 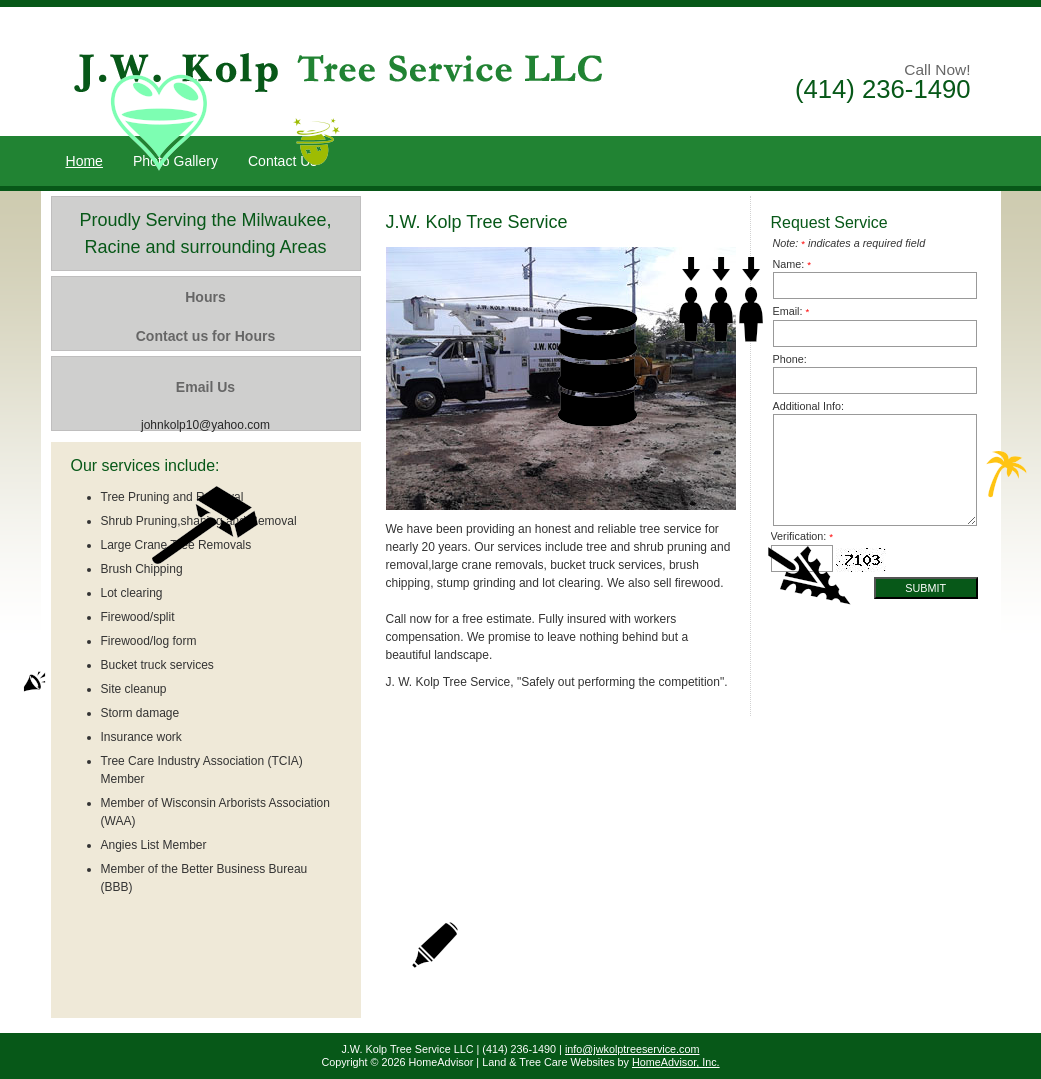 What do you see at coordinates (34, 682) in the screenshot?
I see `make an announcement or broadcast` at bounding box center [34, 682].